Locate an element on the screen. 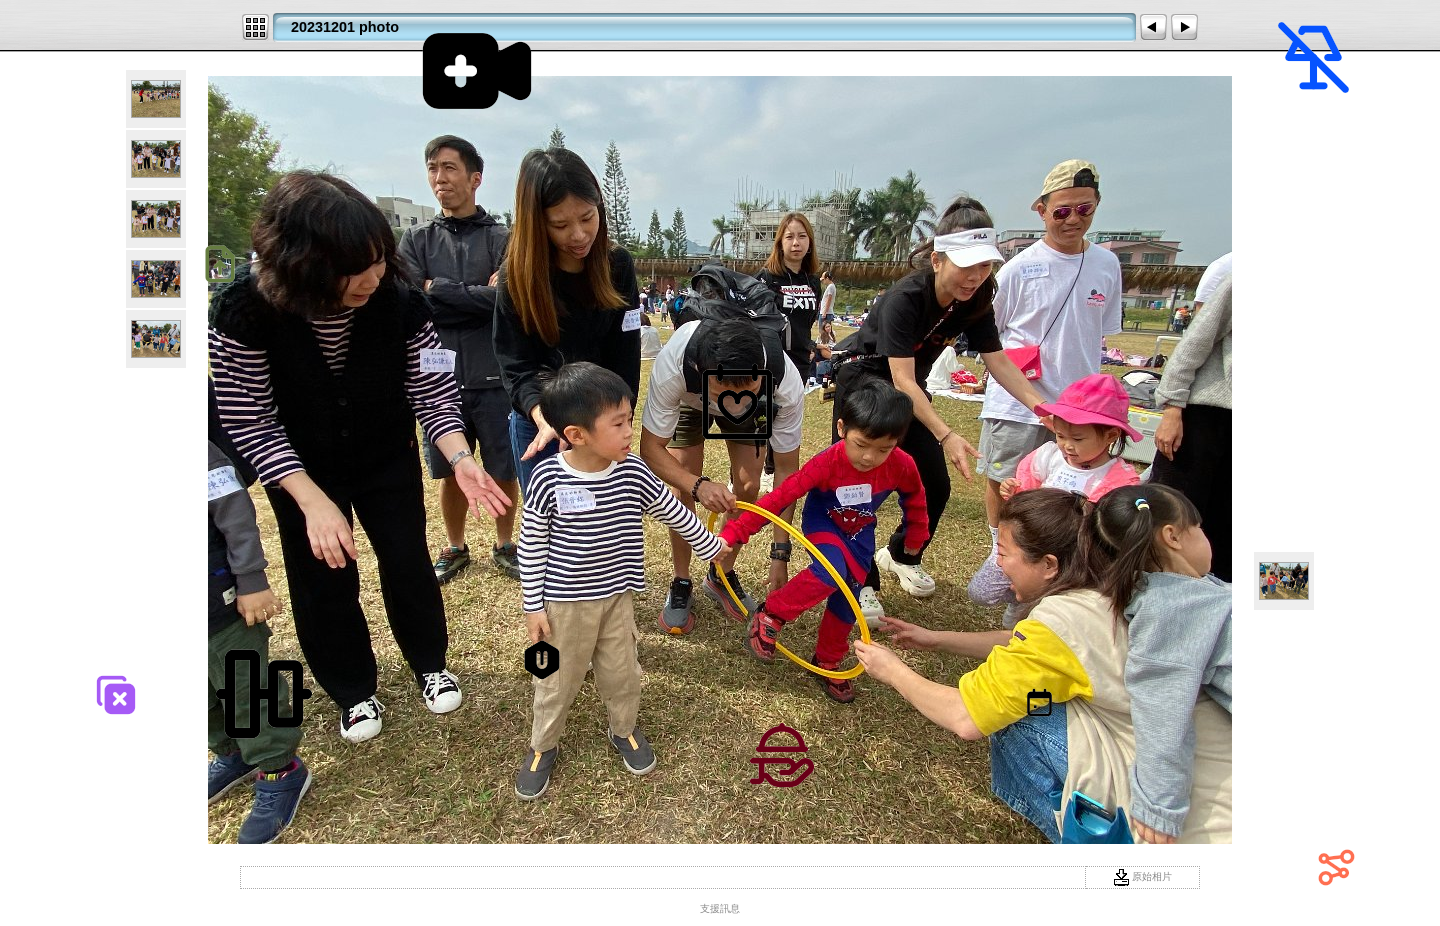 This screenshot has width=1440, height=926. upload a file from your device is located at coordinates (220, 264).